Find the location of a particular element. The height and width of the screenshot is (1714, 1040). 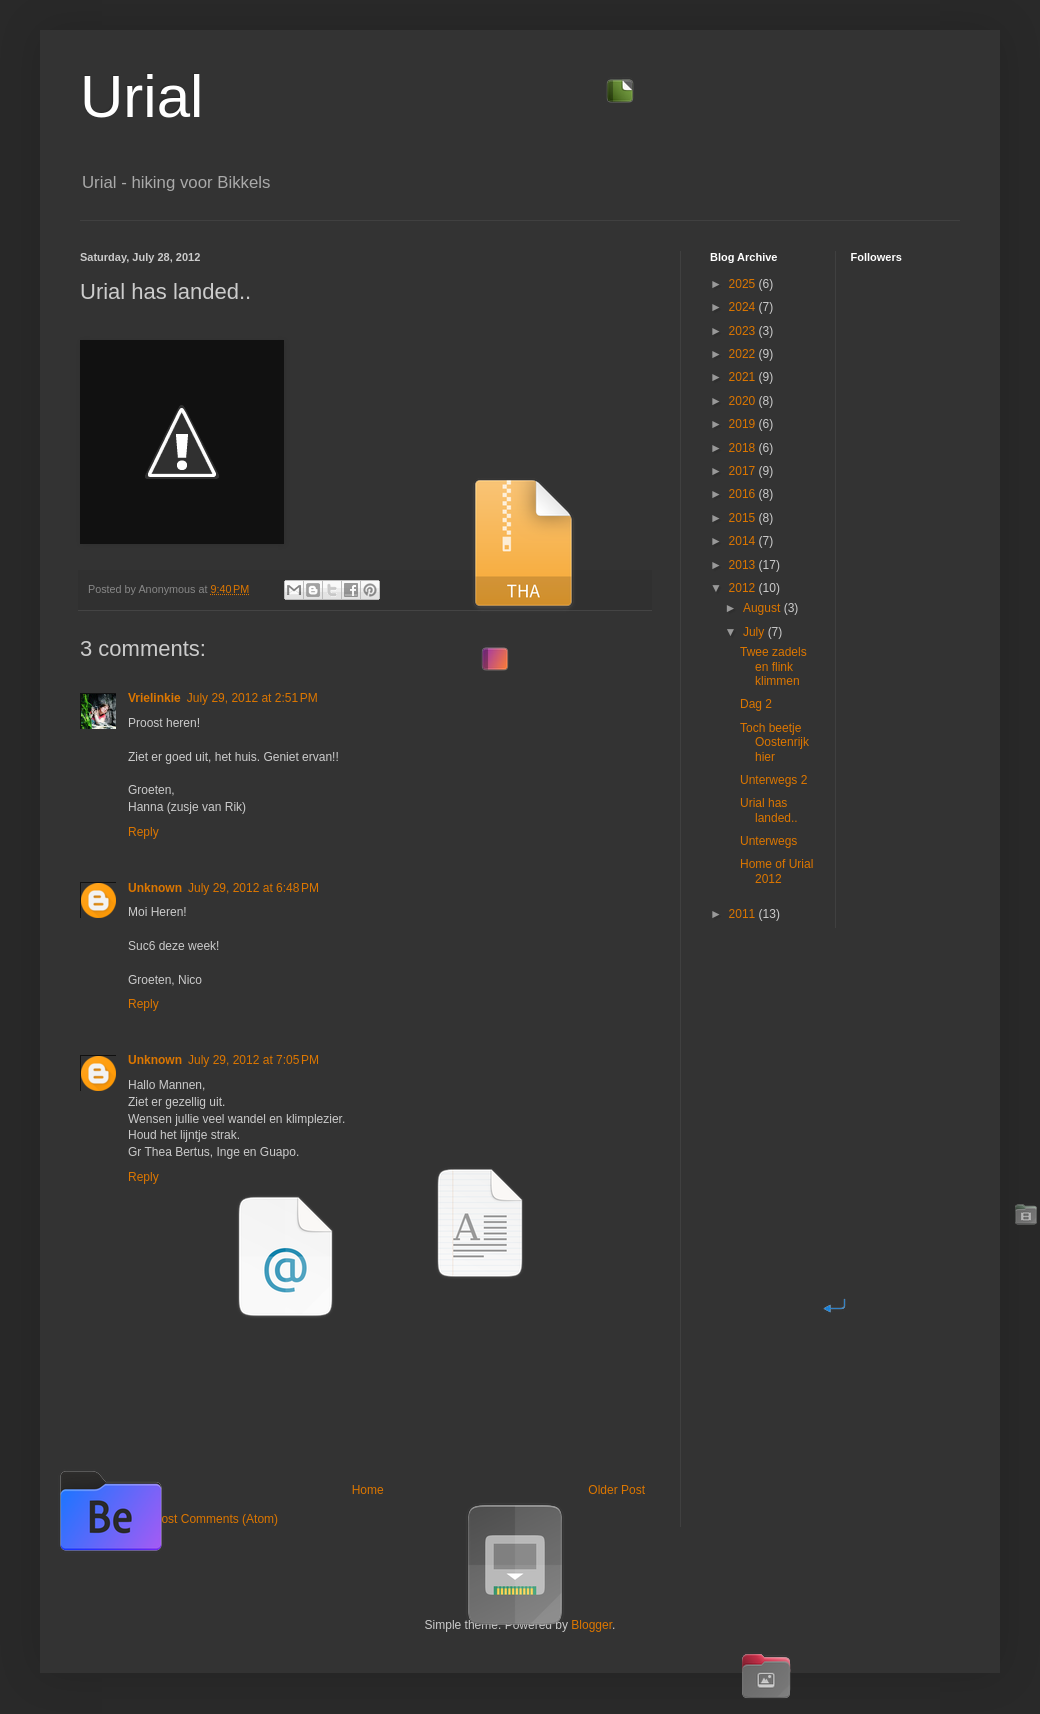

a compressed archive file in THA format is located at coordinates (523, 545).